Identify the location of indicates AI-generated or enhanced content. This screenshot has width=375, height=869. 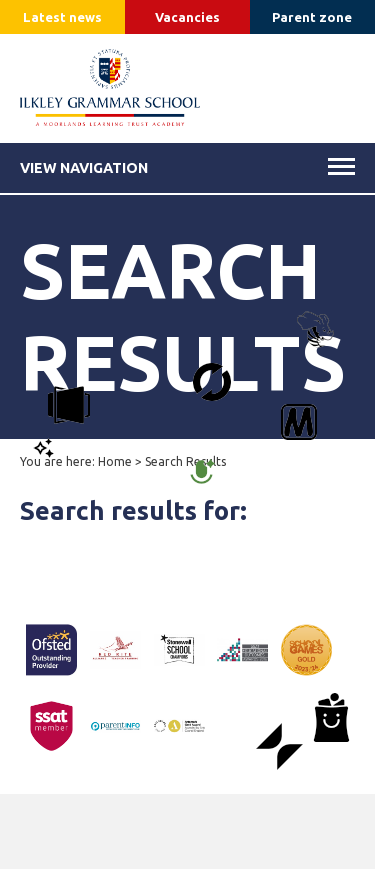
(44, 448).